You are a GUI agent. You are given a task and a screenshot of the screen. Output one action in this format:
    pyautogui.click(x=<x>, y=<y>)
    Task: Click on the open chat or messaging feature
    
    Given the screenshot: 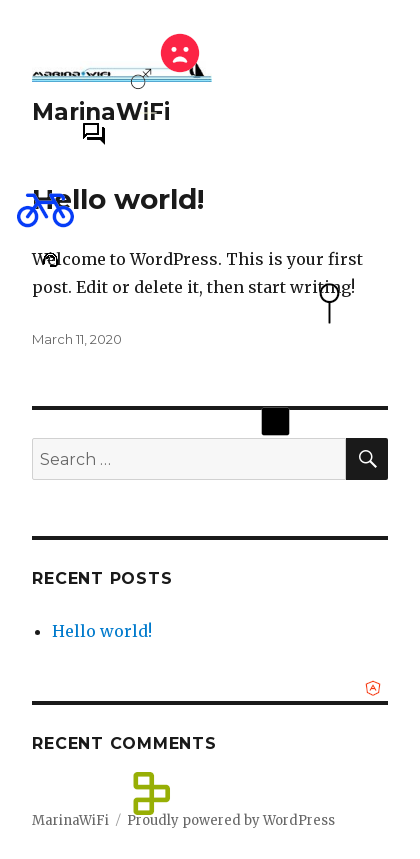 What is the action you would take?
    pyautogui.click(x=94, y=134)
    